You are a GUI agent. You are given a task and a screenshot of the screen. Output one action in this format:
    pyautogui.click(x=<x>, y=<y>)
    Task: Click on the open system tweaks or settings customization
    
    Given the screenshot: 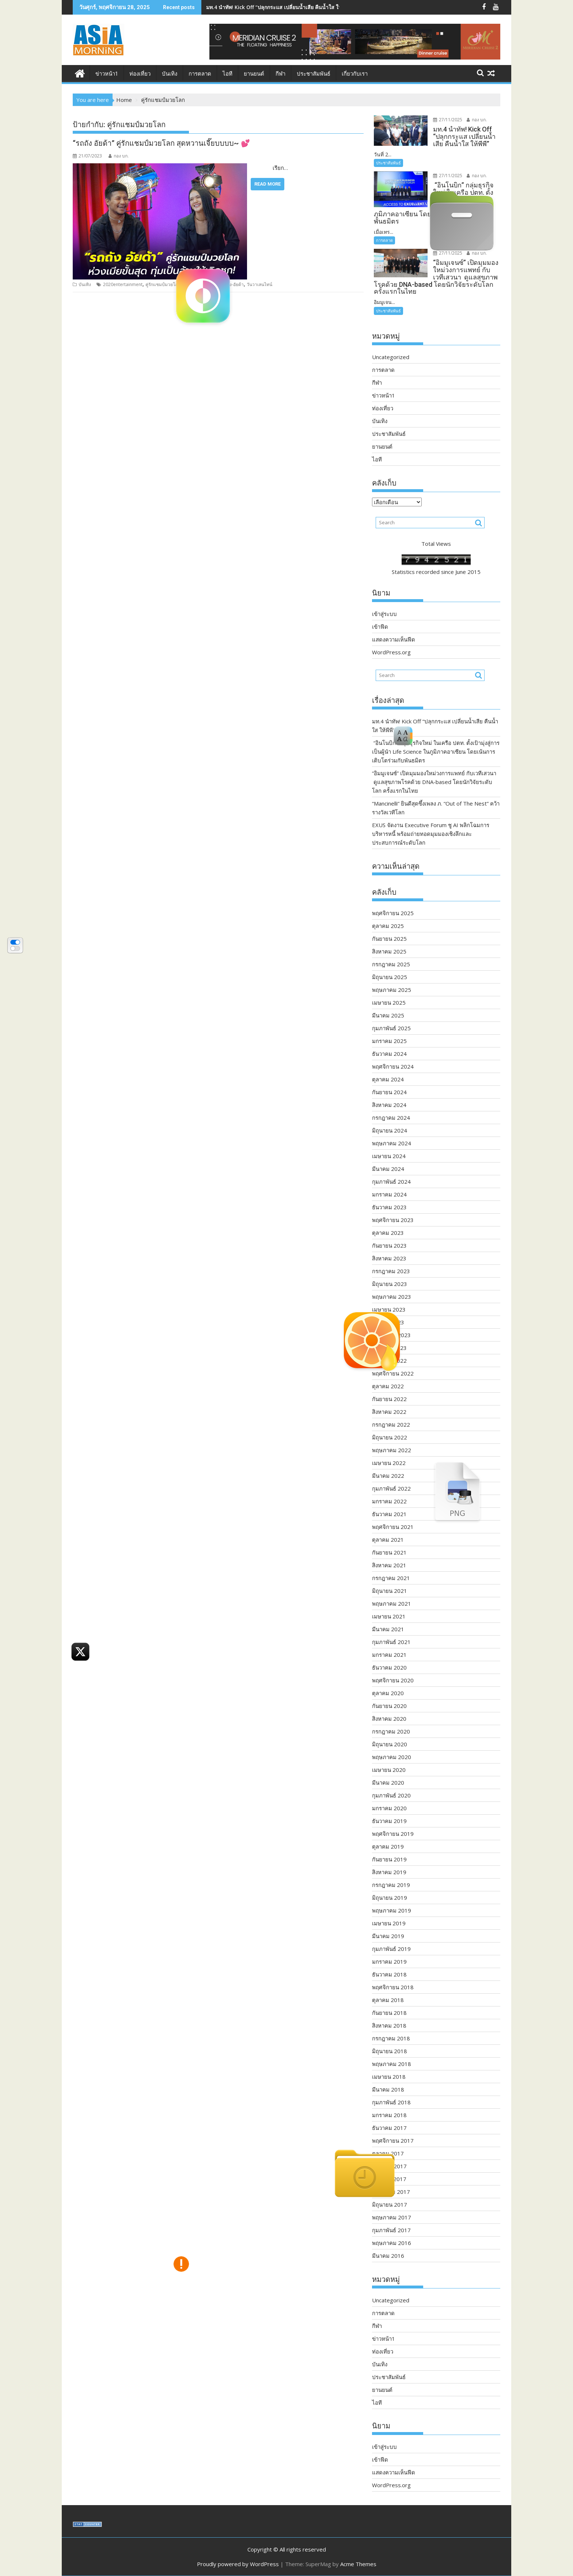 What is the action you would take?
    pyautogui.click(x=15, y=945)
    